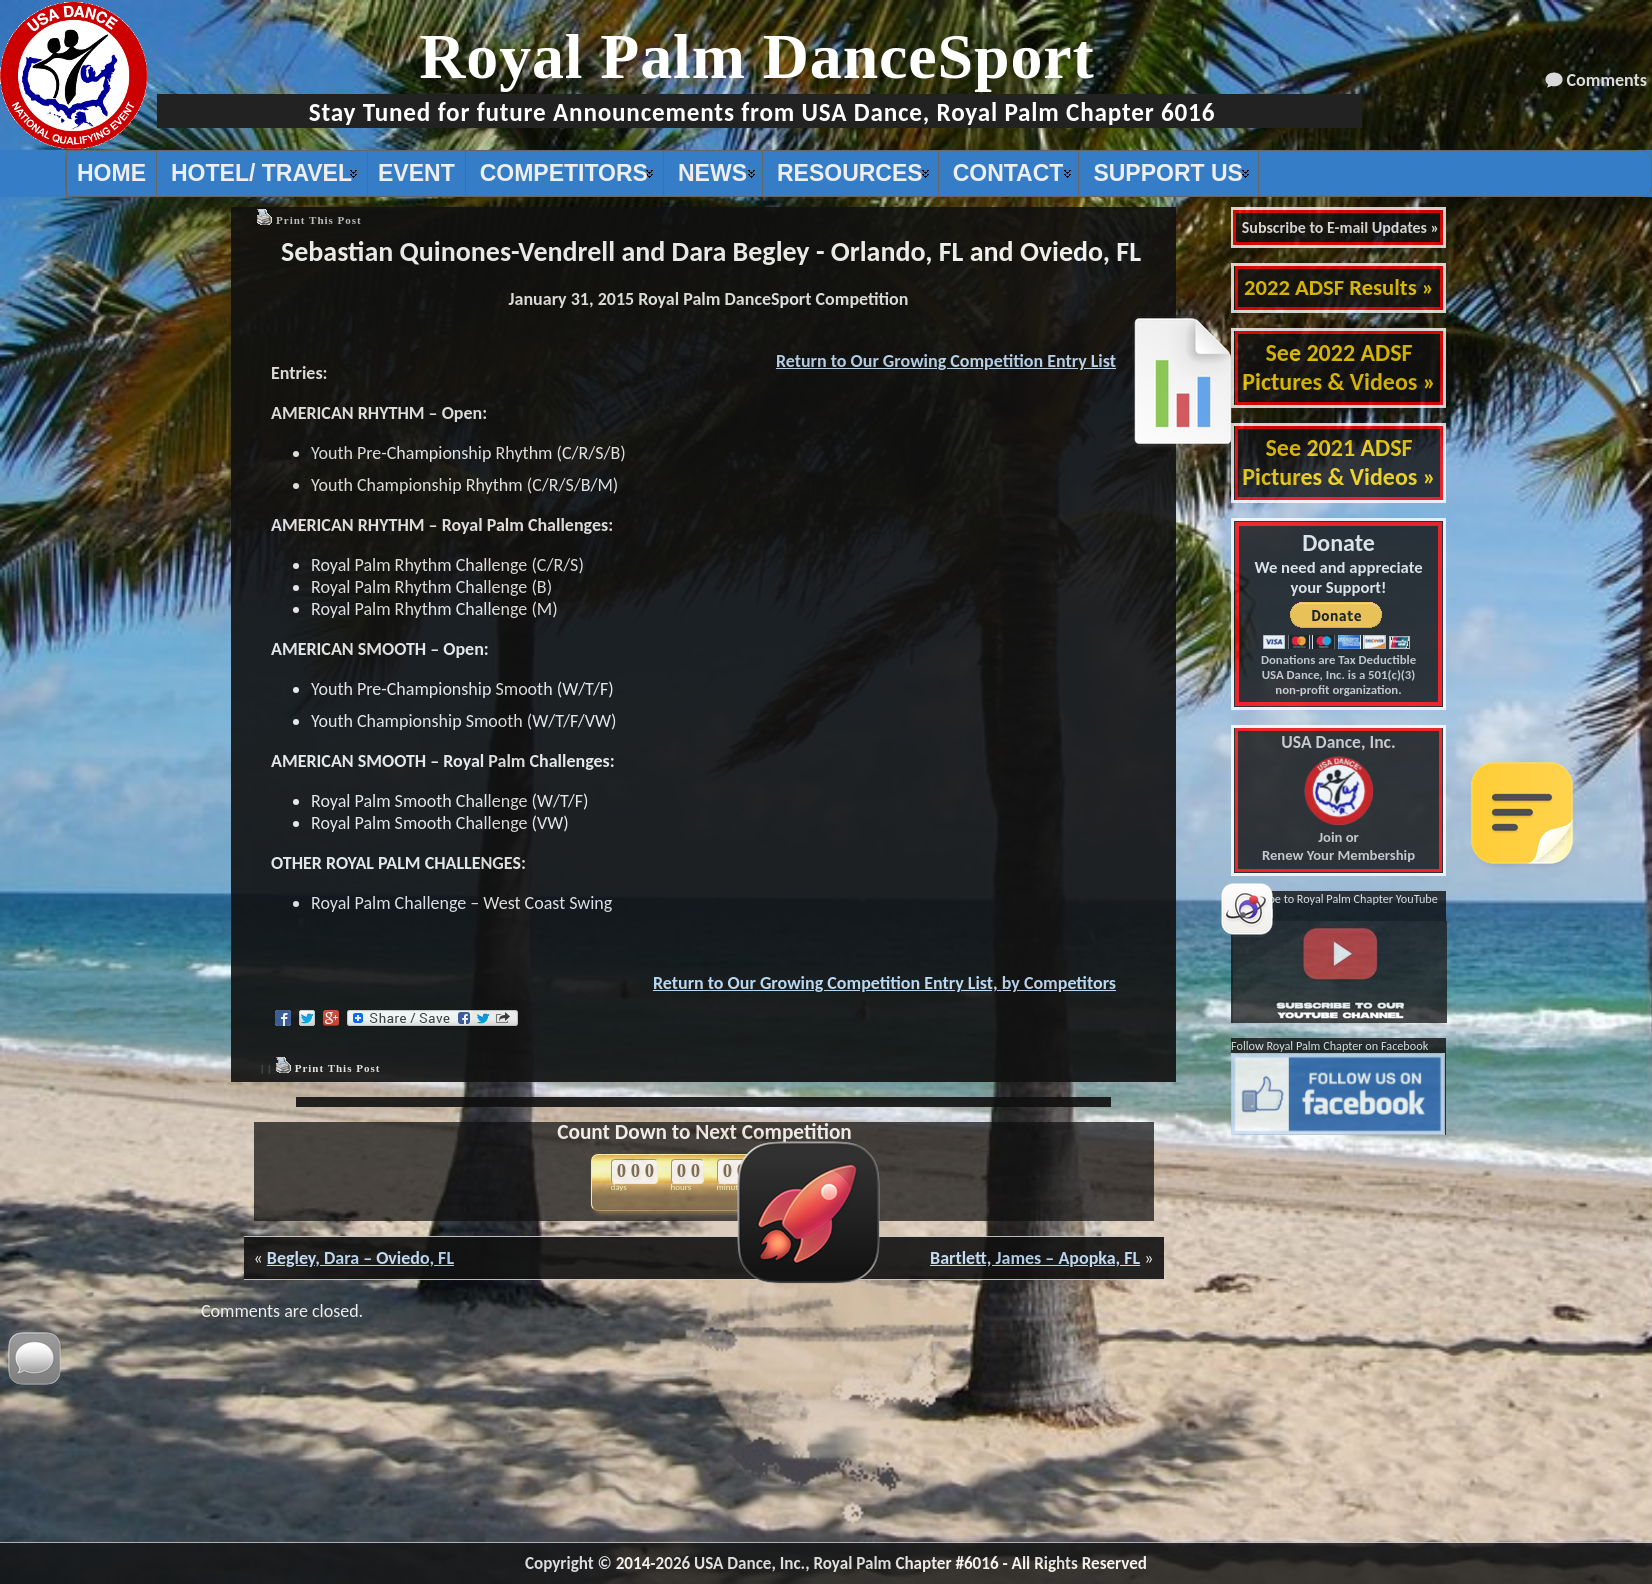 This screenshot has height=1584, width=1652. What do you see at coordinates (808, 1212) in the screenshot?
I see `open the games app or library` at bounding box center [808, 1212].